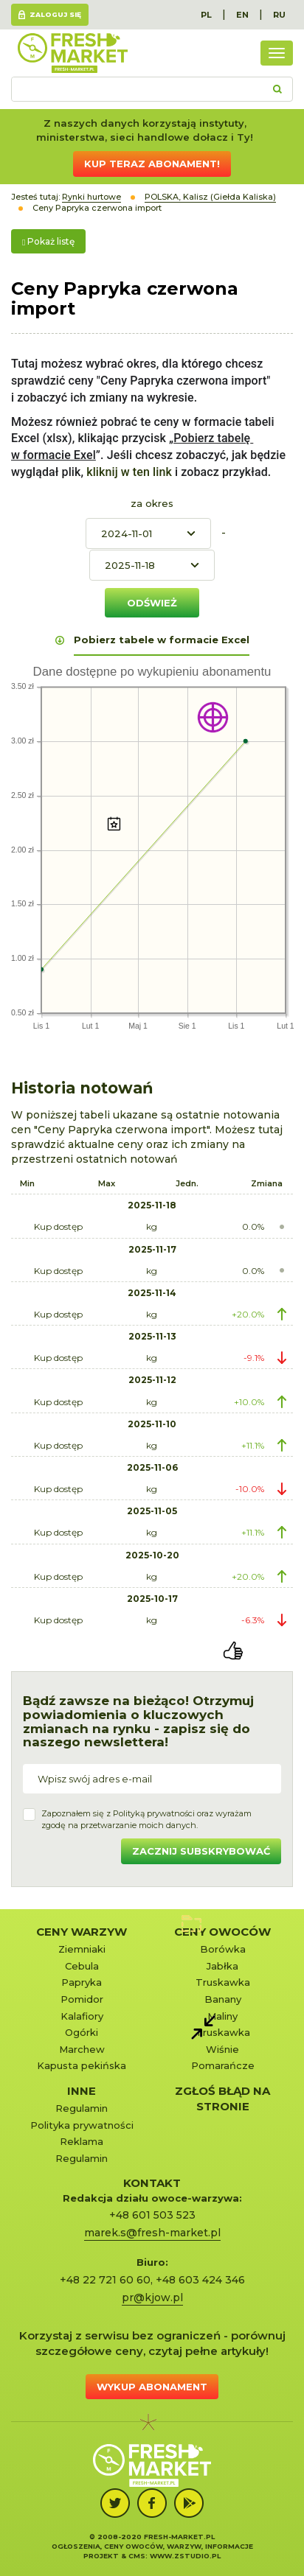  What do you see at coordinates (213, 717) in the screenshot?
I see `view polar chart or radial data visualization` at bounding box center [213, 717].